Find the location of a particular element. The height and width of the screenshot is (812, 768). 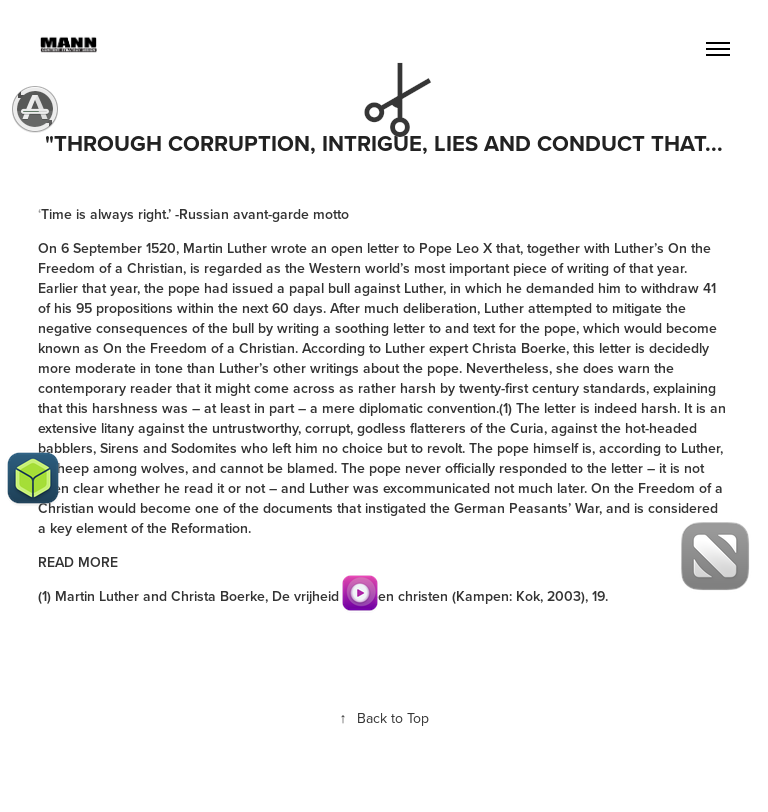

open mpv media player is located at coordinates (360, 593).